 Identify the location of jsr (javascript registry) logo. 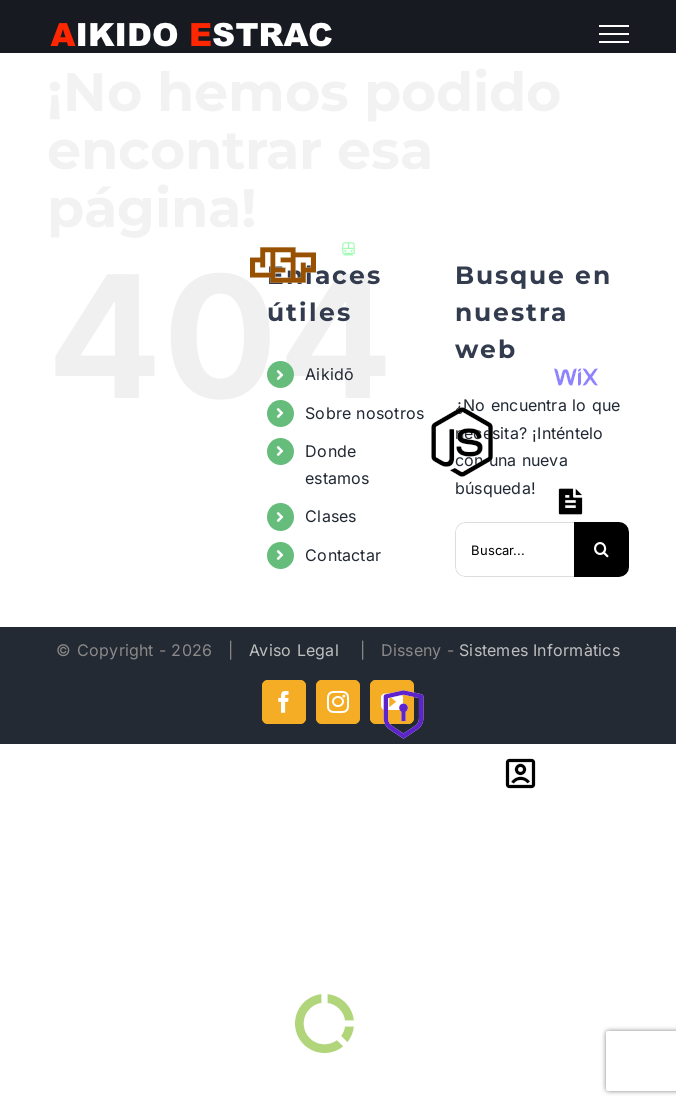
(283, 265).